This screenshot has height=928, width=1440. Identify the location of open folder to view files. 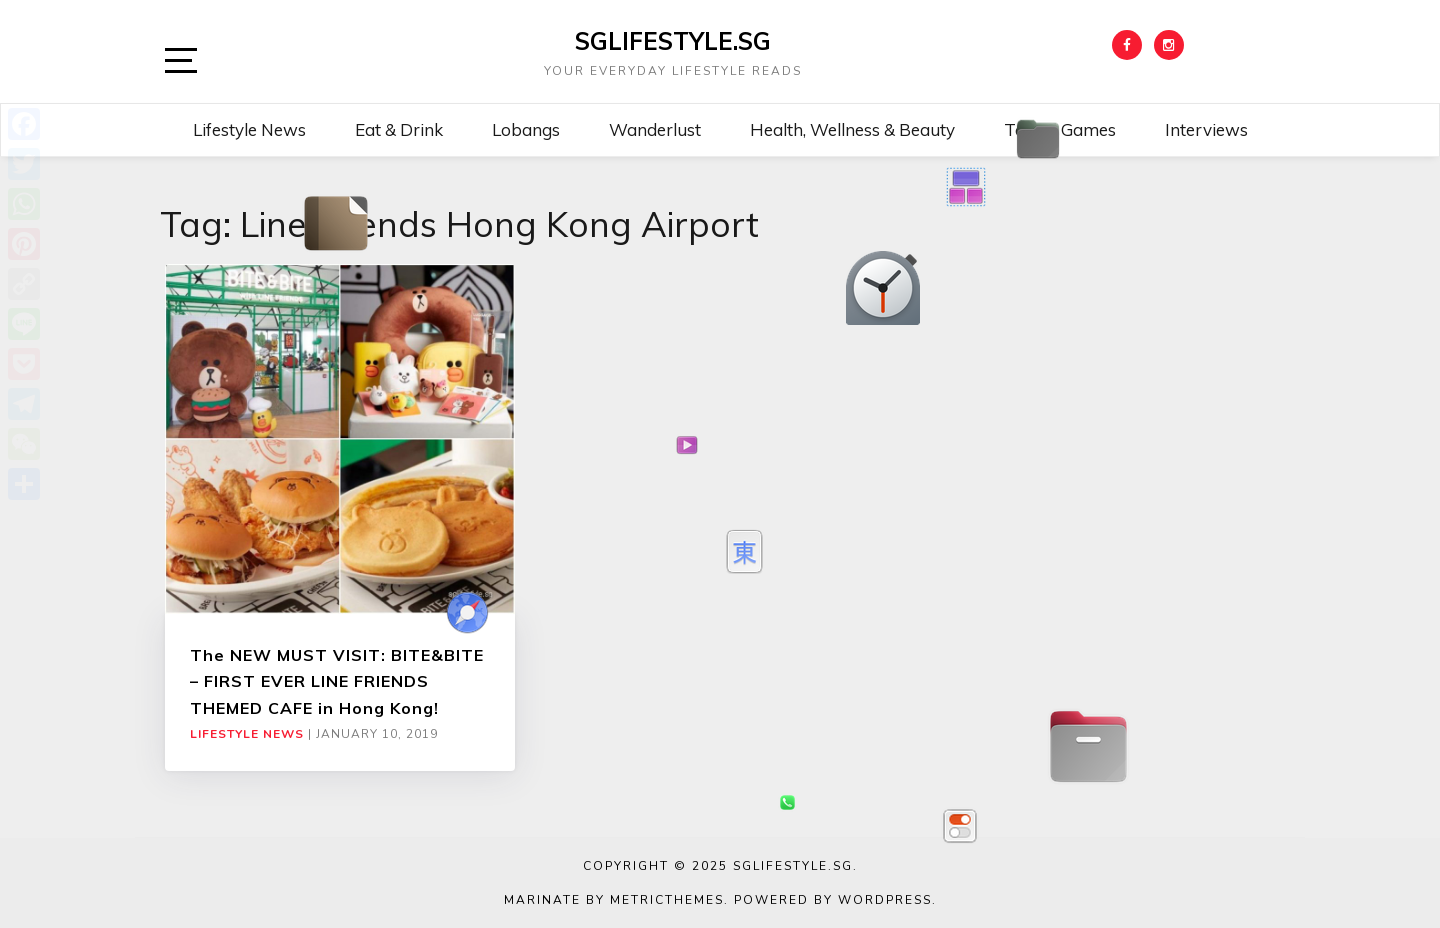
(1038, 139).